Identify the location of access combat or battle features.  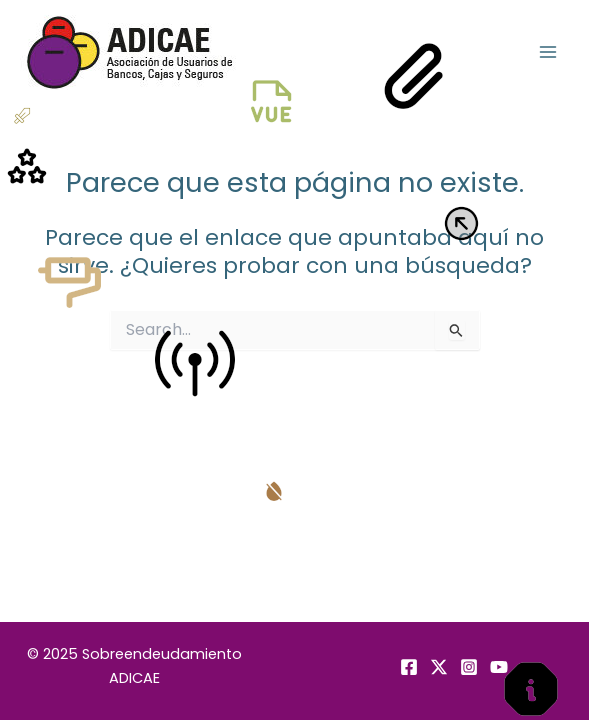
(22, 115).